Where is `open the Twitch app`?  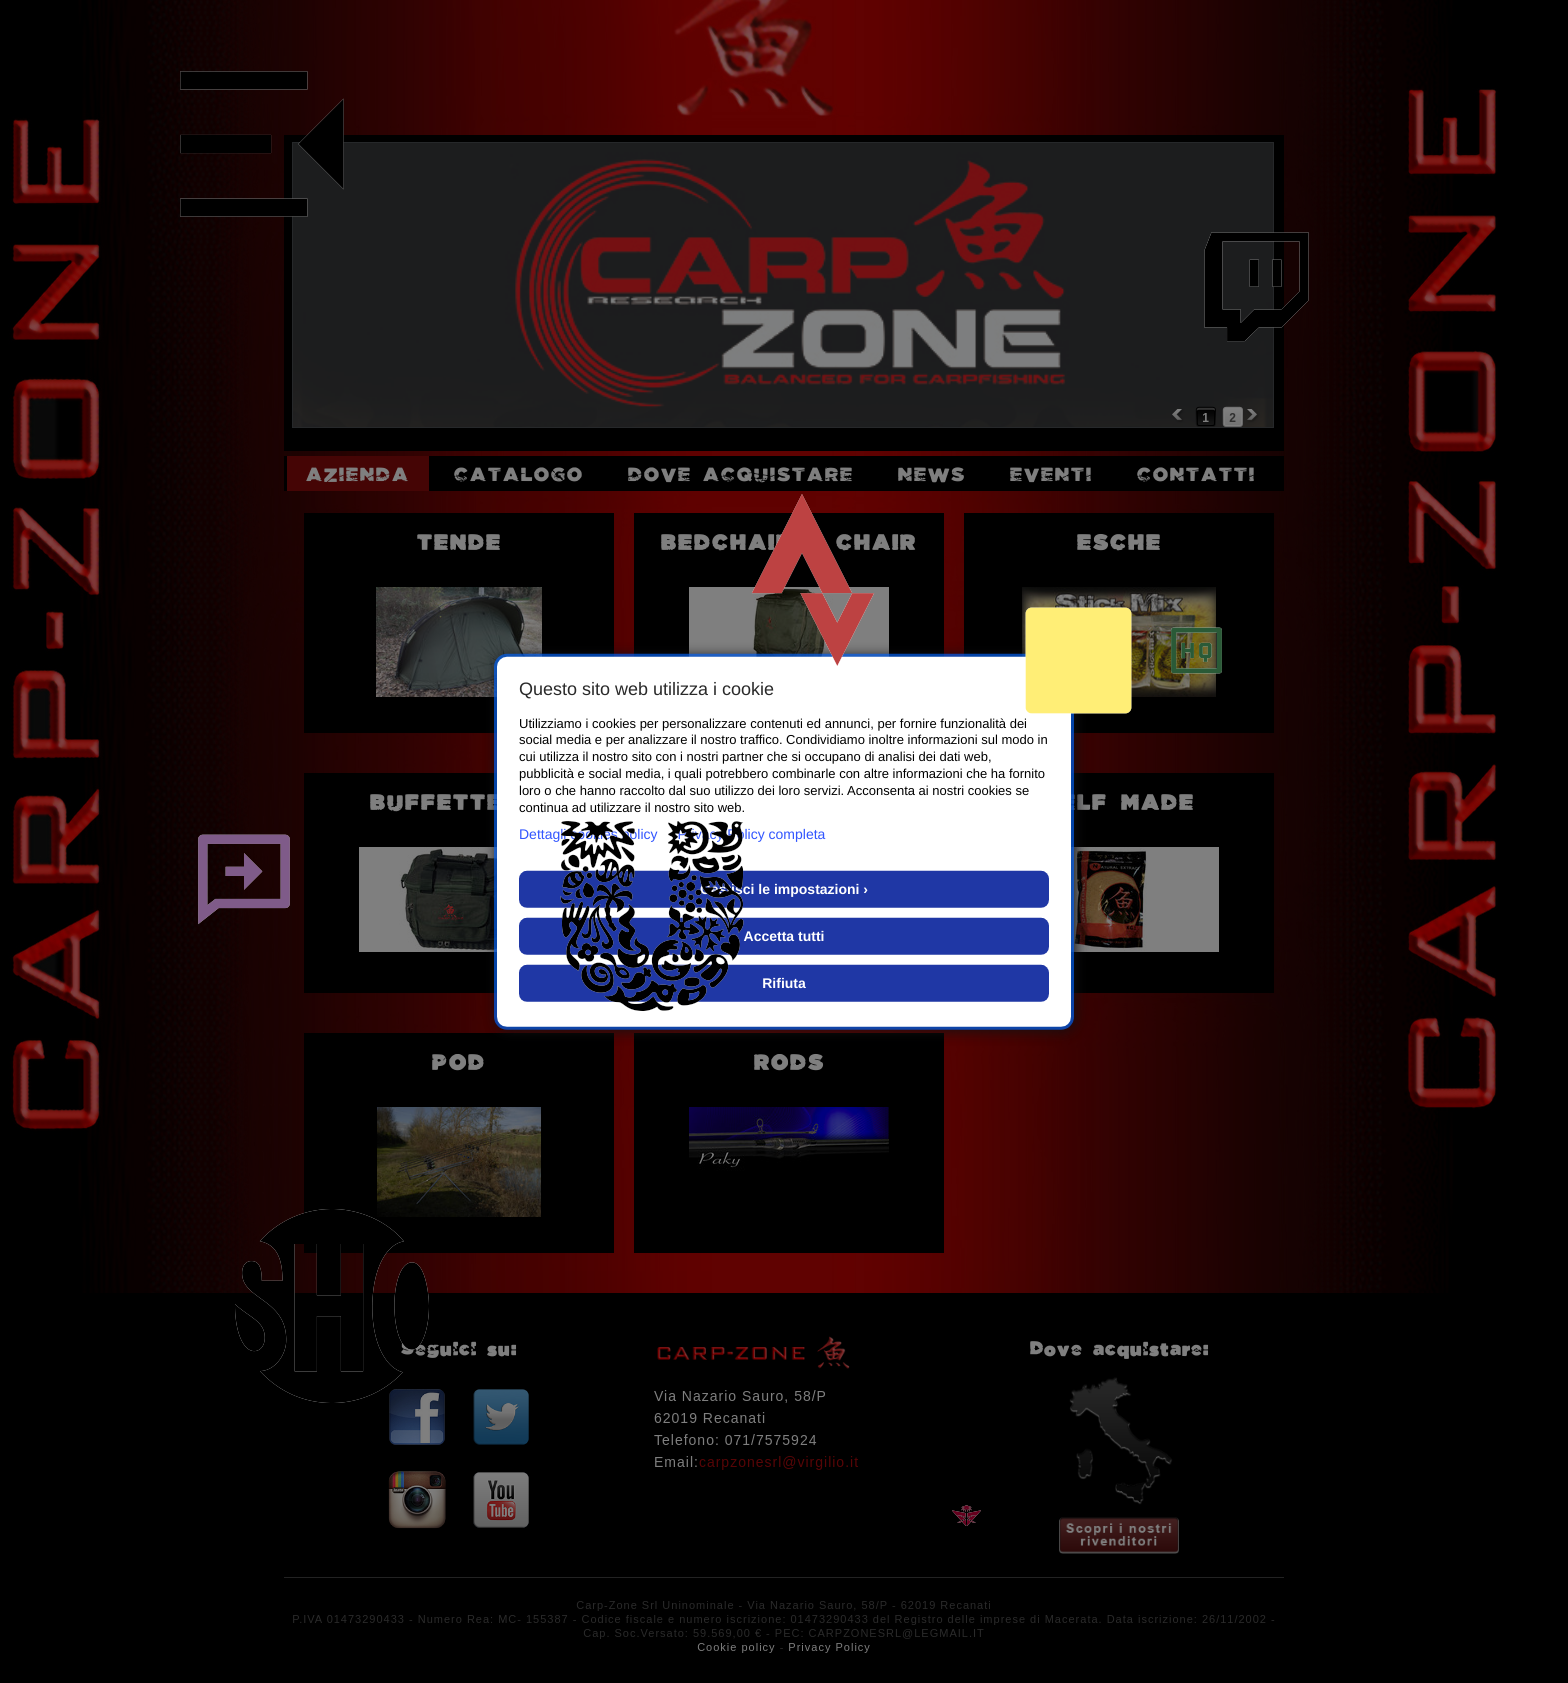 open the Twitch app is located at coordinates (1256, 284).